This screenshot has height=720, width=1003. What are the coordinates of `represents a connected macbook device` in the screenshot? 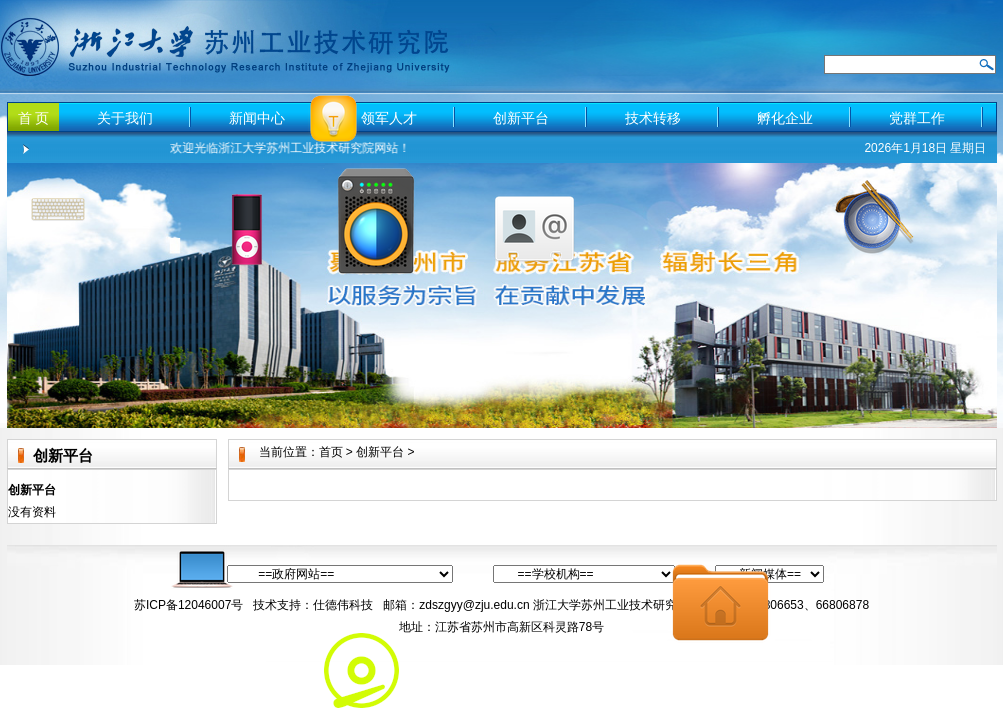 It's located at (202, 564).